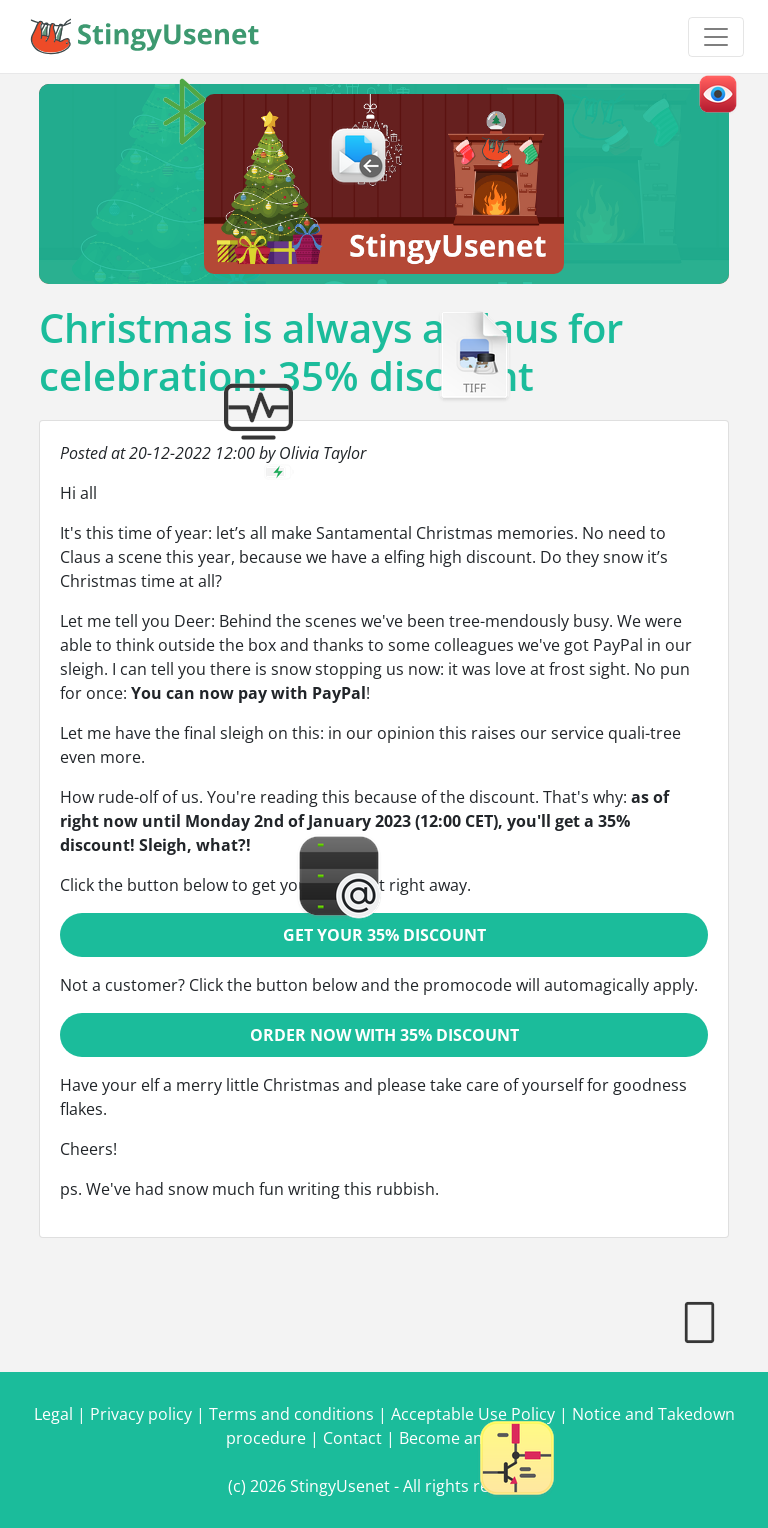 Image resolution: width=768 pixels, height=1528 pixels. What do you see at coordinates (517, 1458) in the screenshot?
I see `open eeschema schematic editor` at bounding box center [517, 1458].